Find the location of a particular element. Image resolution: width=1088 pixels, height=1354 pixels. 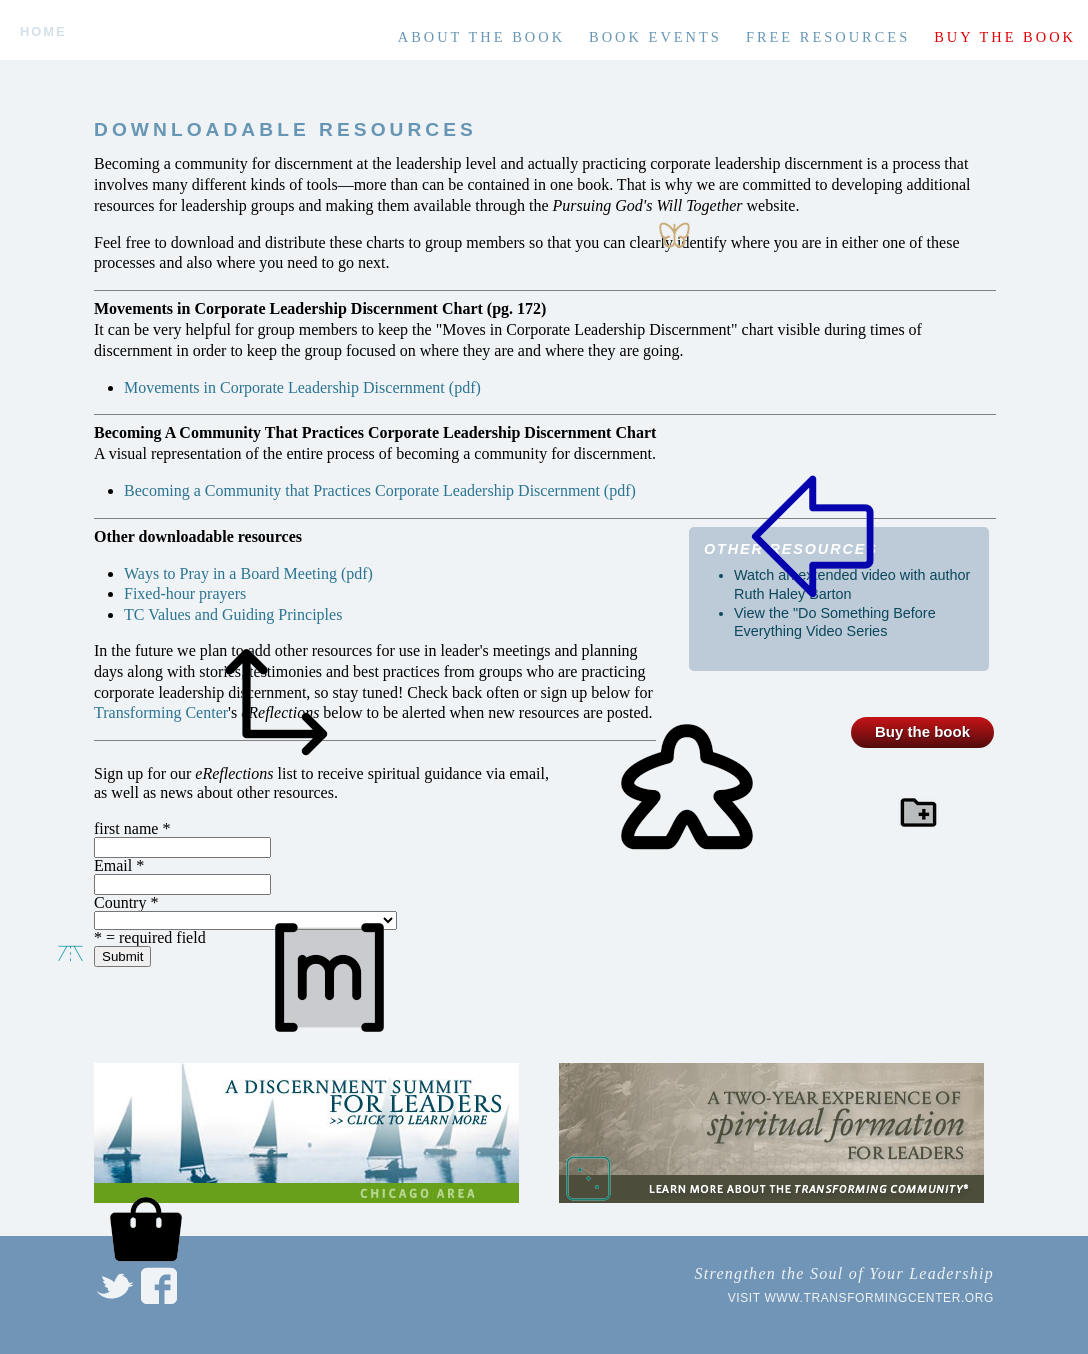

go back to the previous screen is located at coordinates (817, 536).